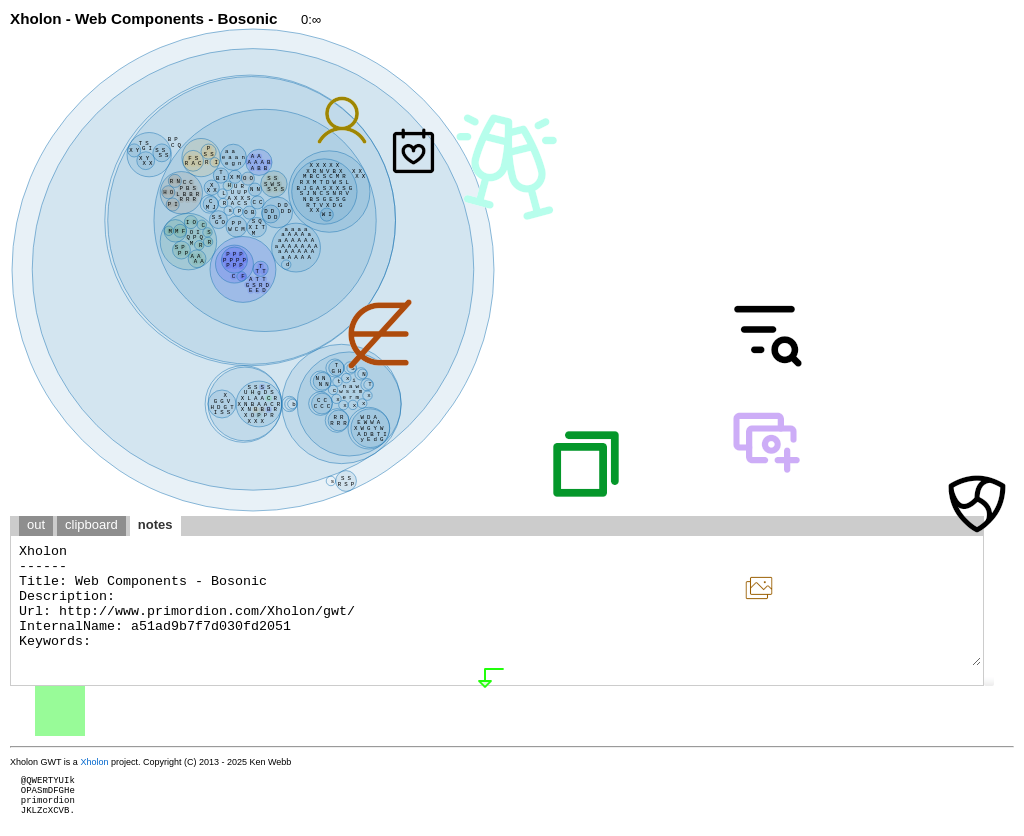 The height and width of the screenshot is (836, 1024). What do you see at coordinates (380, 334) in the screenshot?
I see `indicates item is not part of a set or group` at bounding box center [380, 334].